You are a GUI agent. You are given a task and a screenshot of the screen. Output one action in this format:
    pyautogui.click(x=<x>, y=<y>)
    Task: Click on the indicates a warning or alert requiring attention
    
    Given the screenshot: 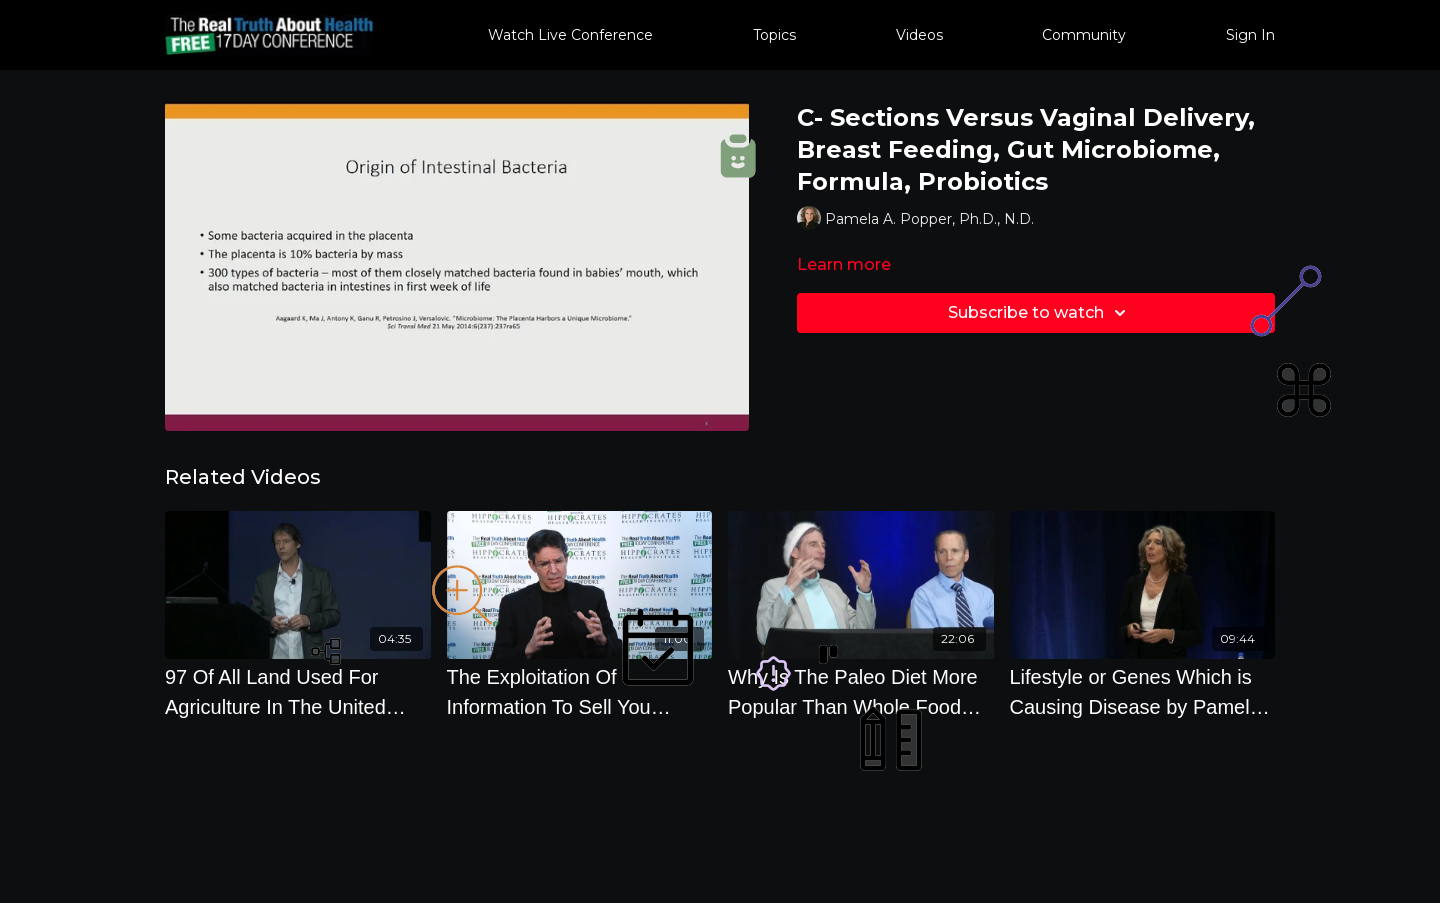 What is the action you would take?
    pyautogui.click(x=773, y=673)
    